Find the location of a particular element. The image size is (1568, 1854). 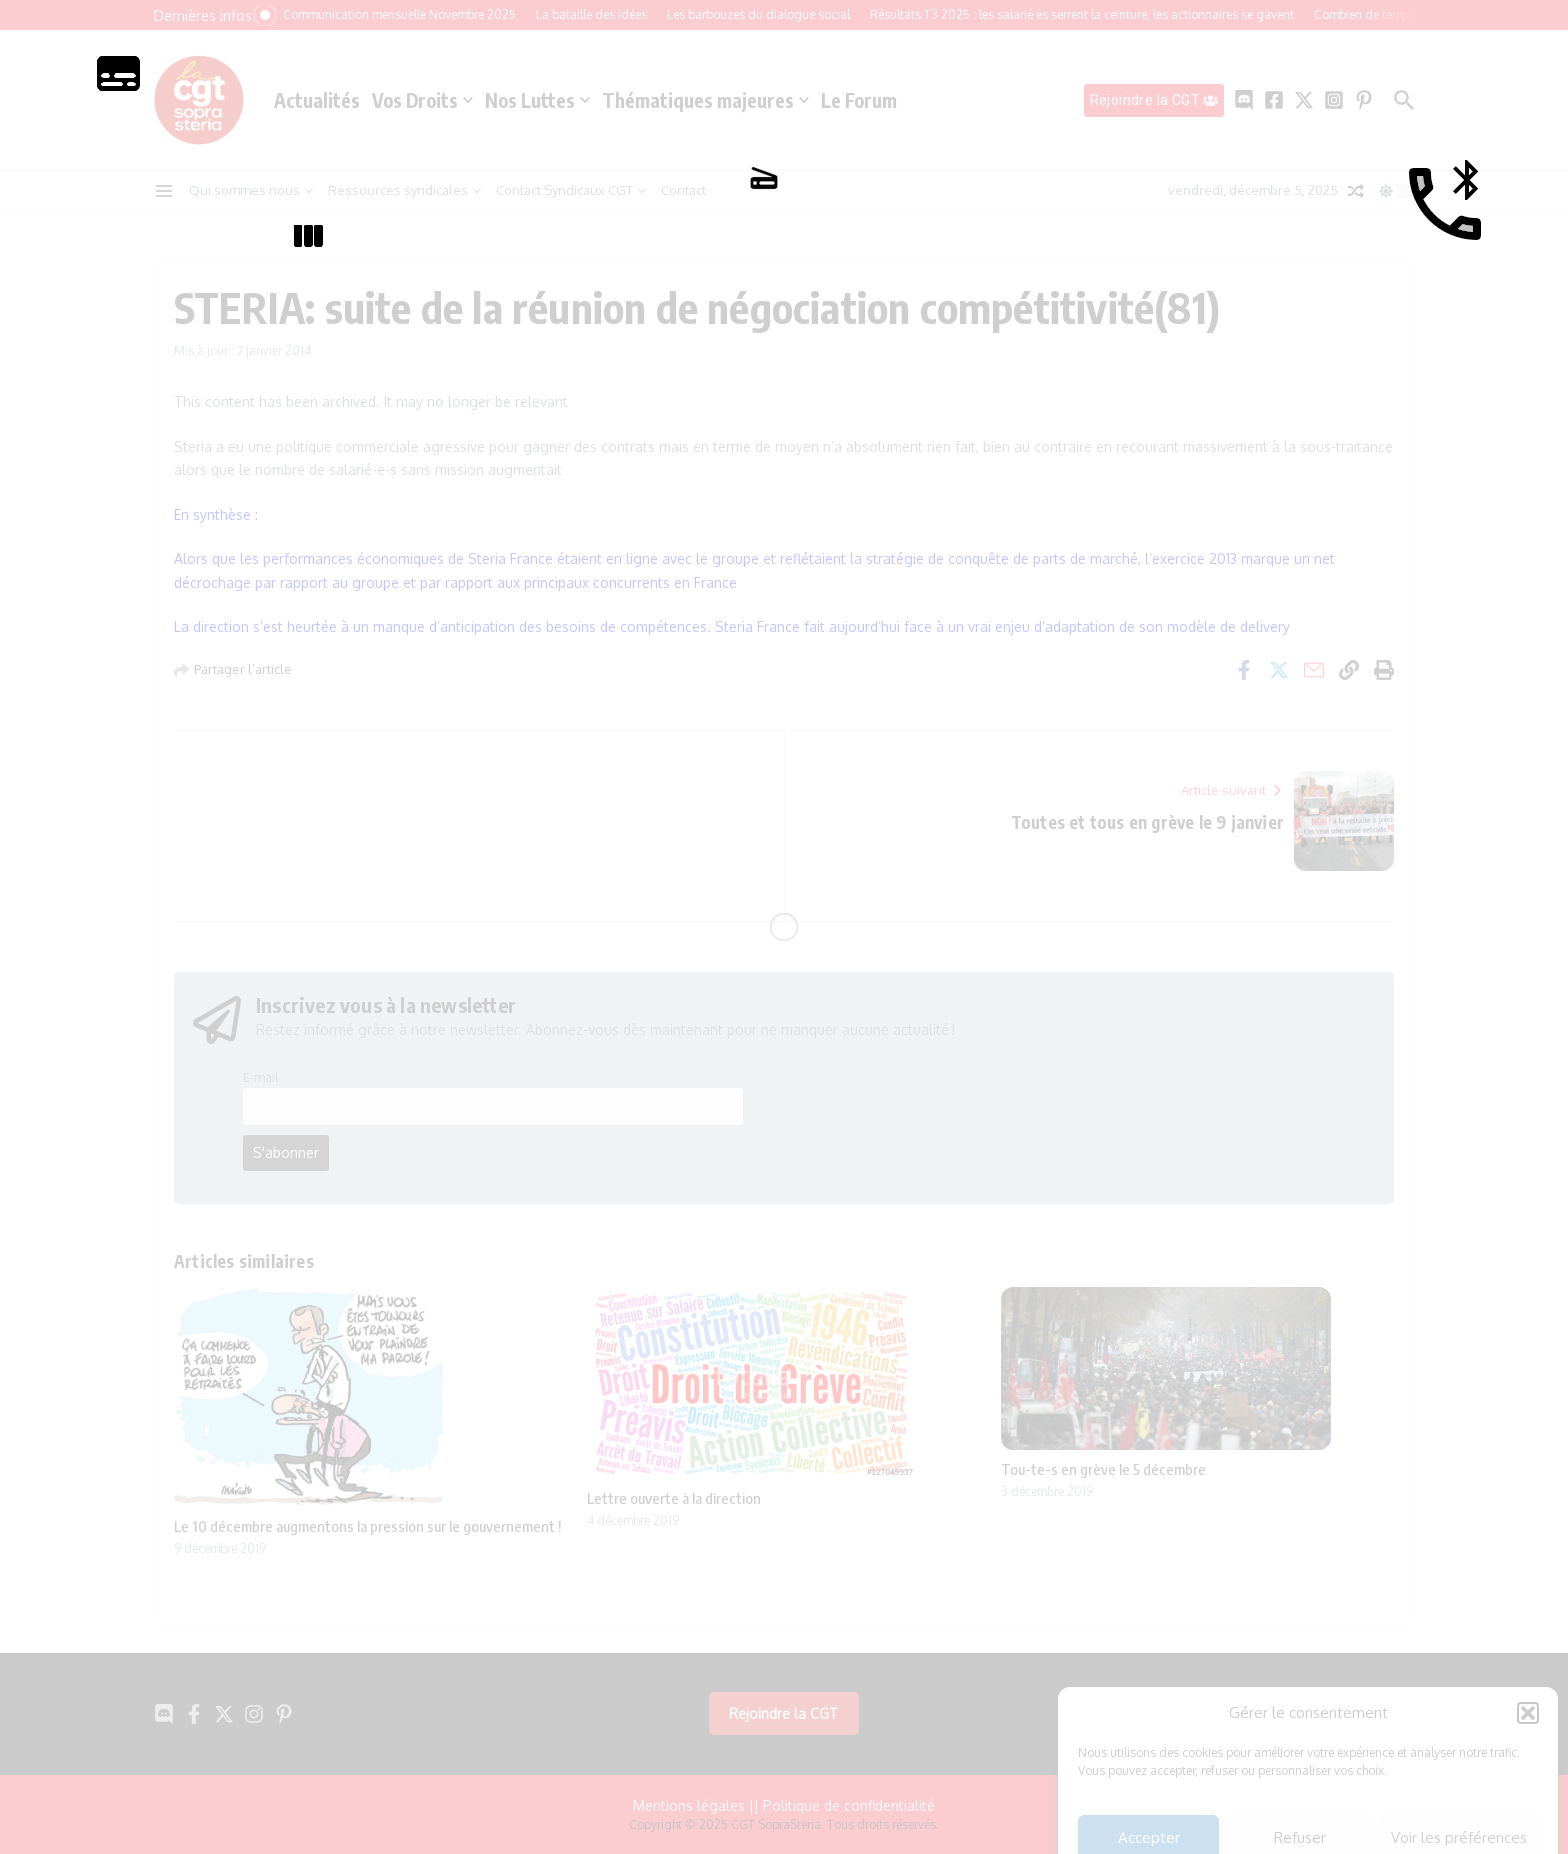

switch to column view layout is located at coordinates (307, 236).